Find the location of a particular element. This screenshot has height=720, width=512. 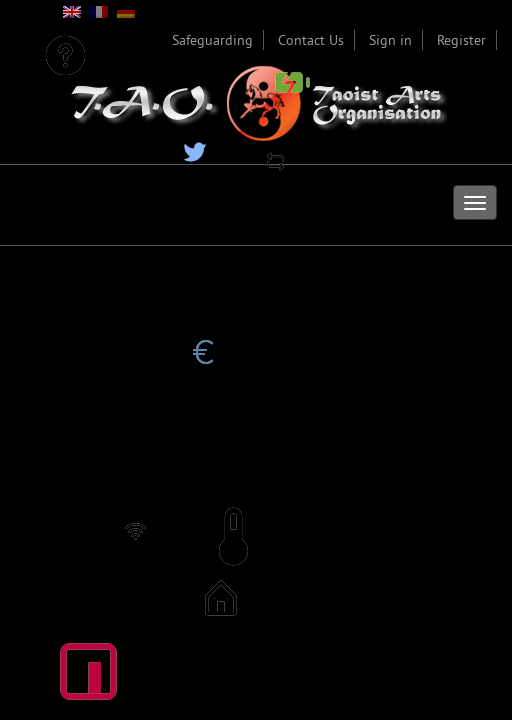

view prices in euros is located at coordinates (205, 352).